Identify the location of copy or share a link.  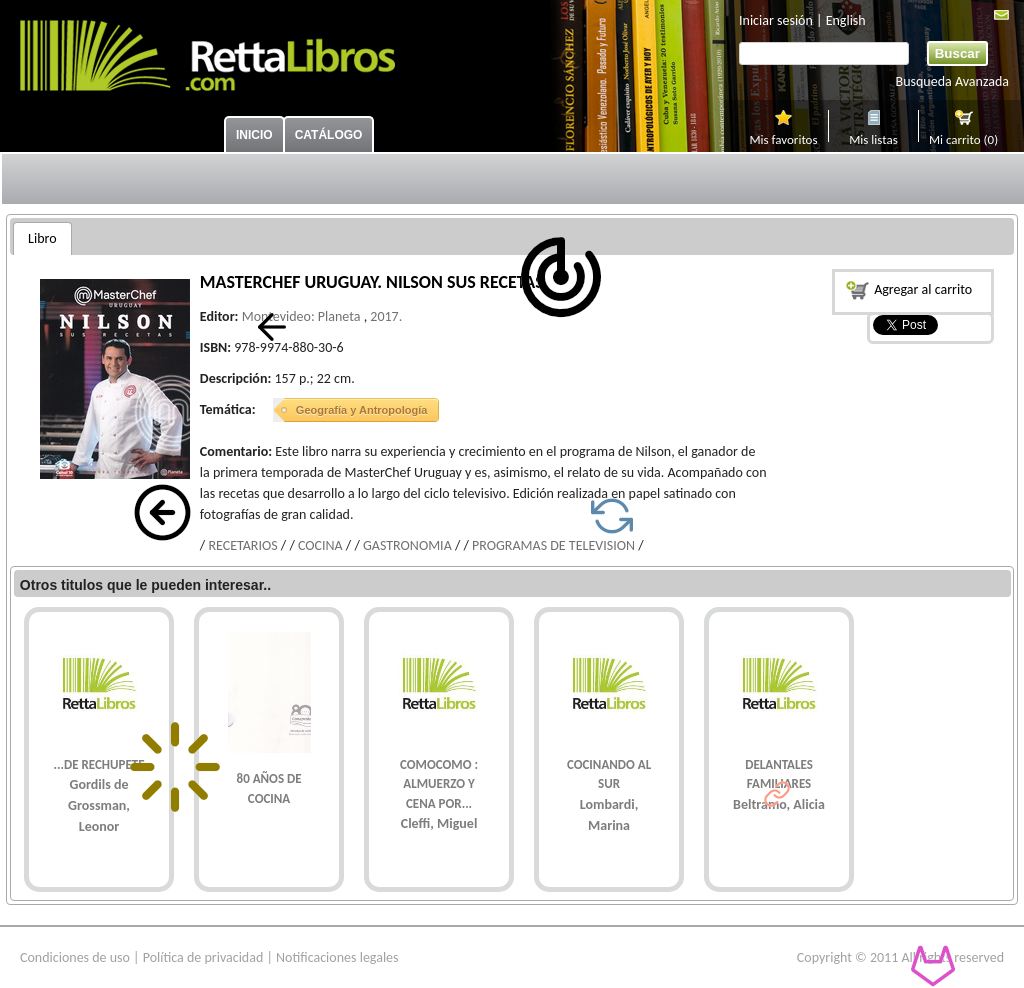
(777, 794).